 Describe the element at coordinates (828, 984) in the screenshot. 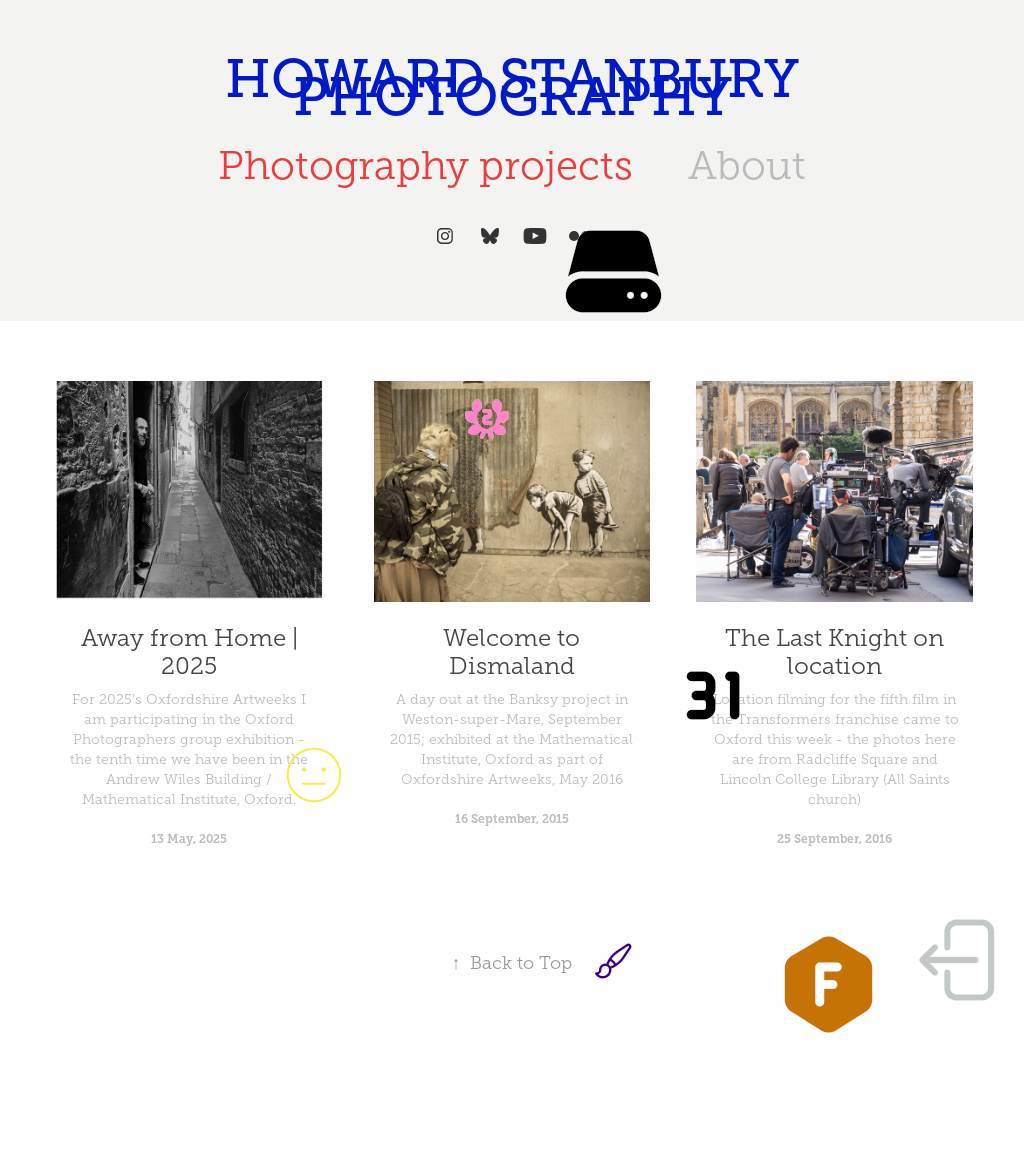

I see `indicates a file or item starting with the letter F` at that location.